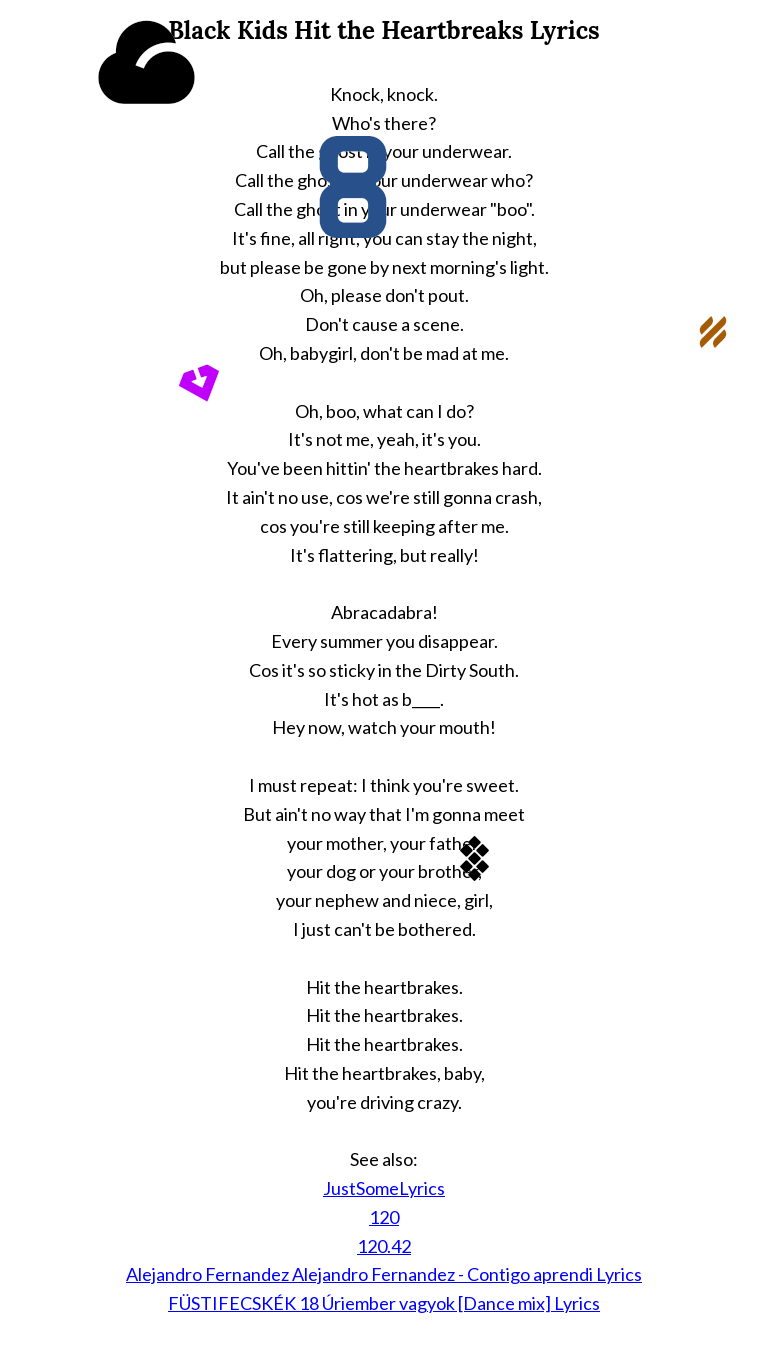 The image size is (768, 1347). What do you see at coordinates (353, 187) in the screenshot?
I see `open the Eight Sleep app` at bounding box center [353, 187].